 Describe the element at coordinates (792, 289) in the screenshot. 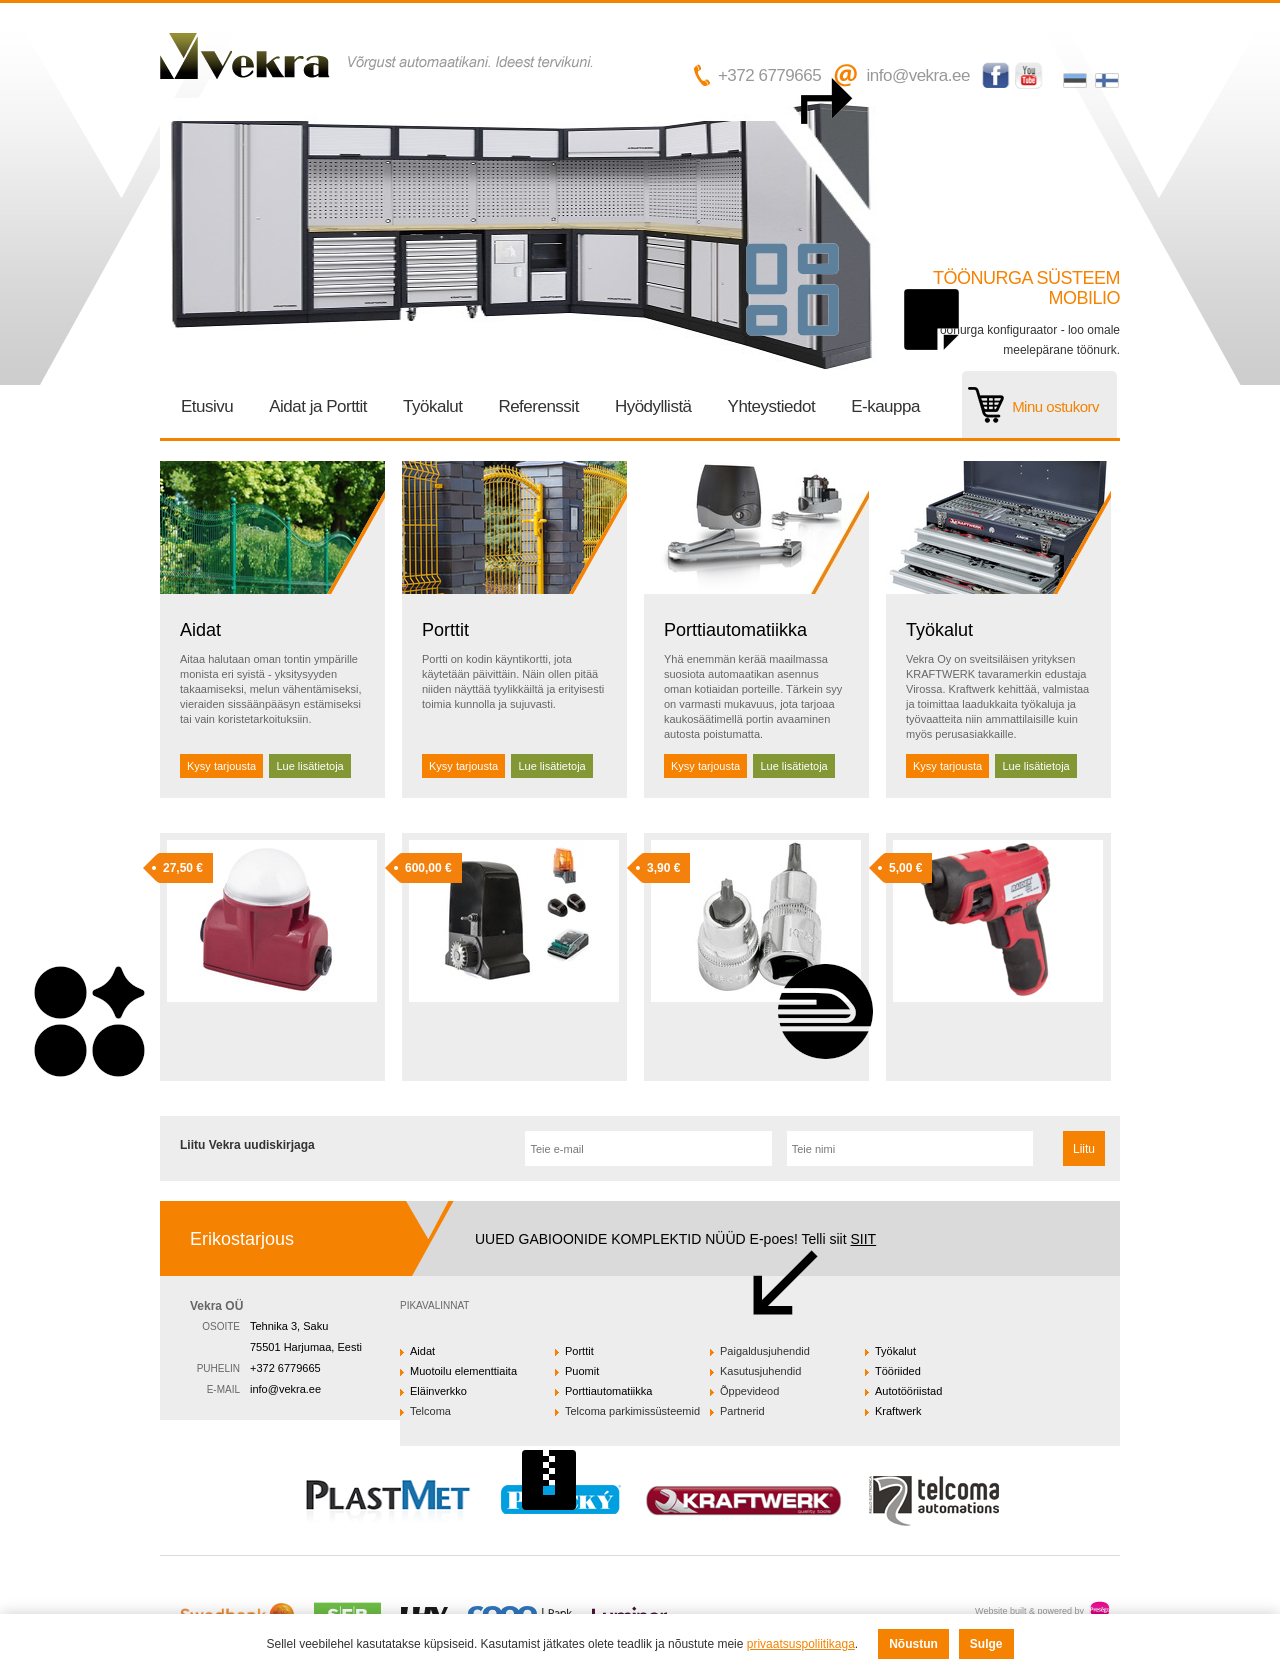

I see `access the dashboard` at that location.